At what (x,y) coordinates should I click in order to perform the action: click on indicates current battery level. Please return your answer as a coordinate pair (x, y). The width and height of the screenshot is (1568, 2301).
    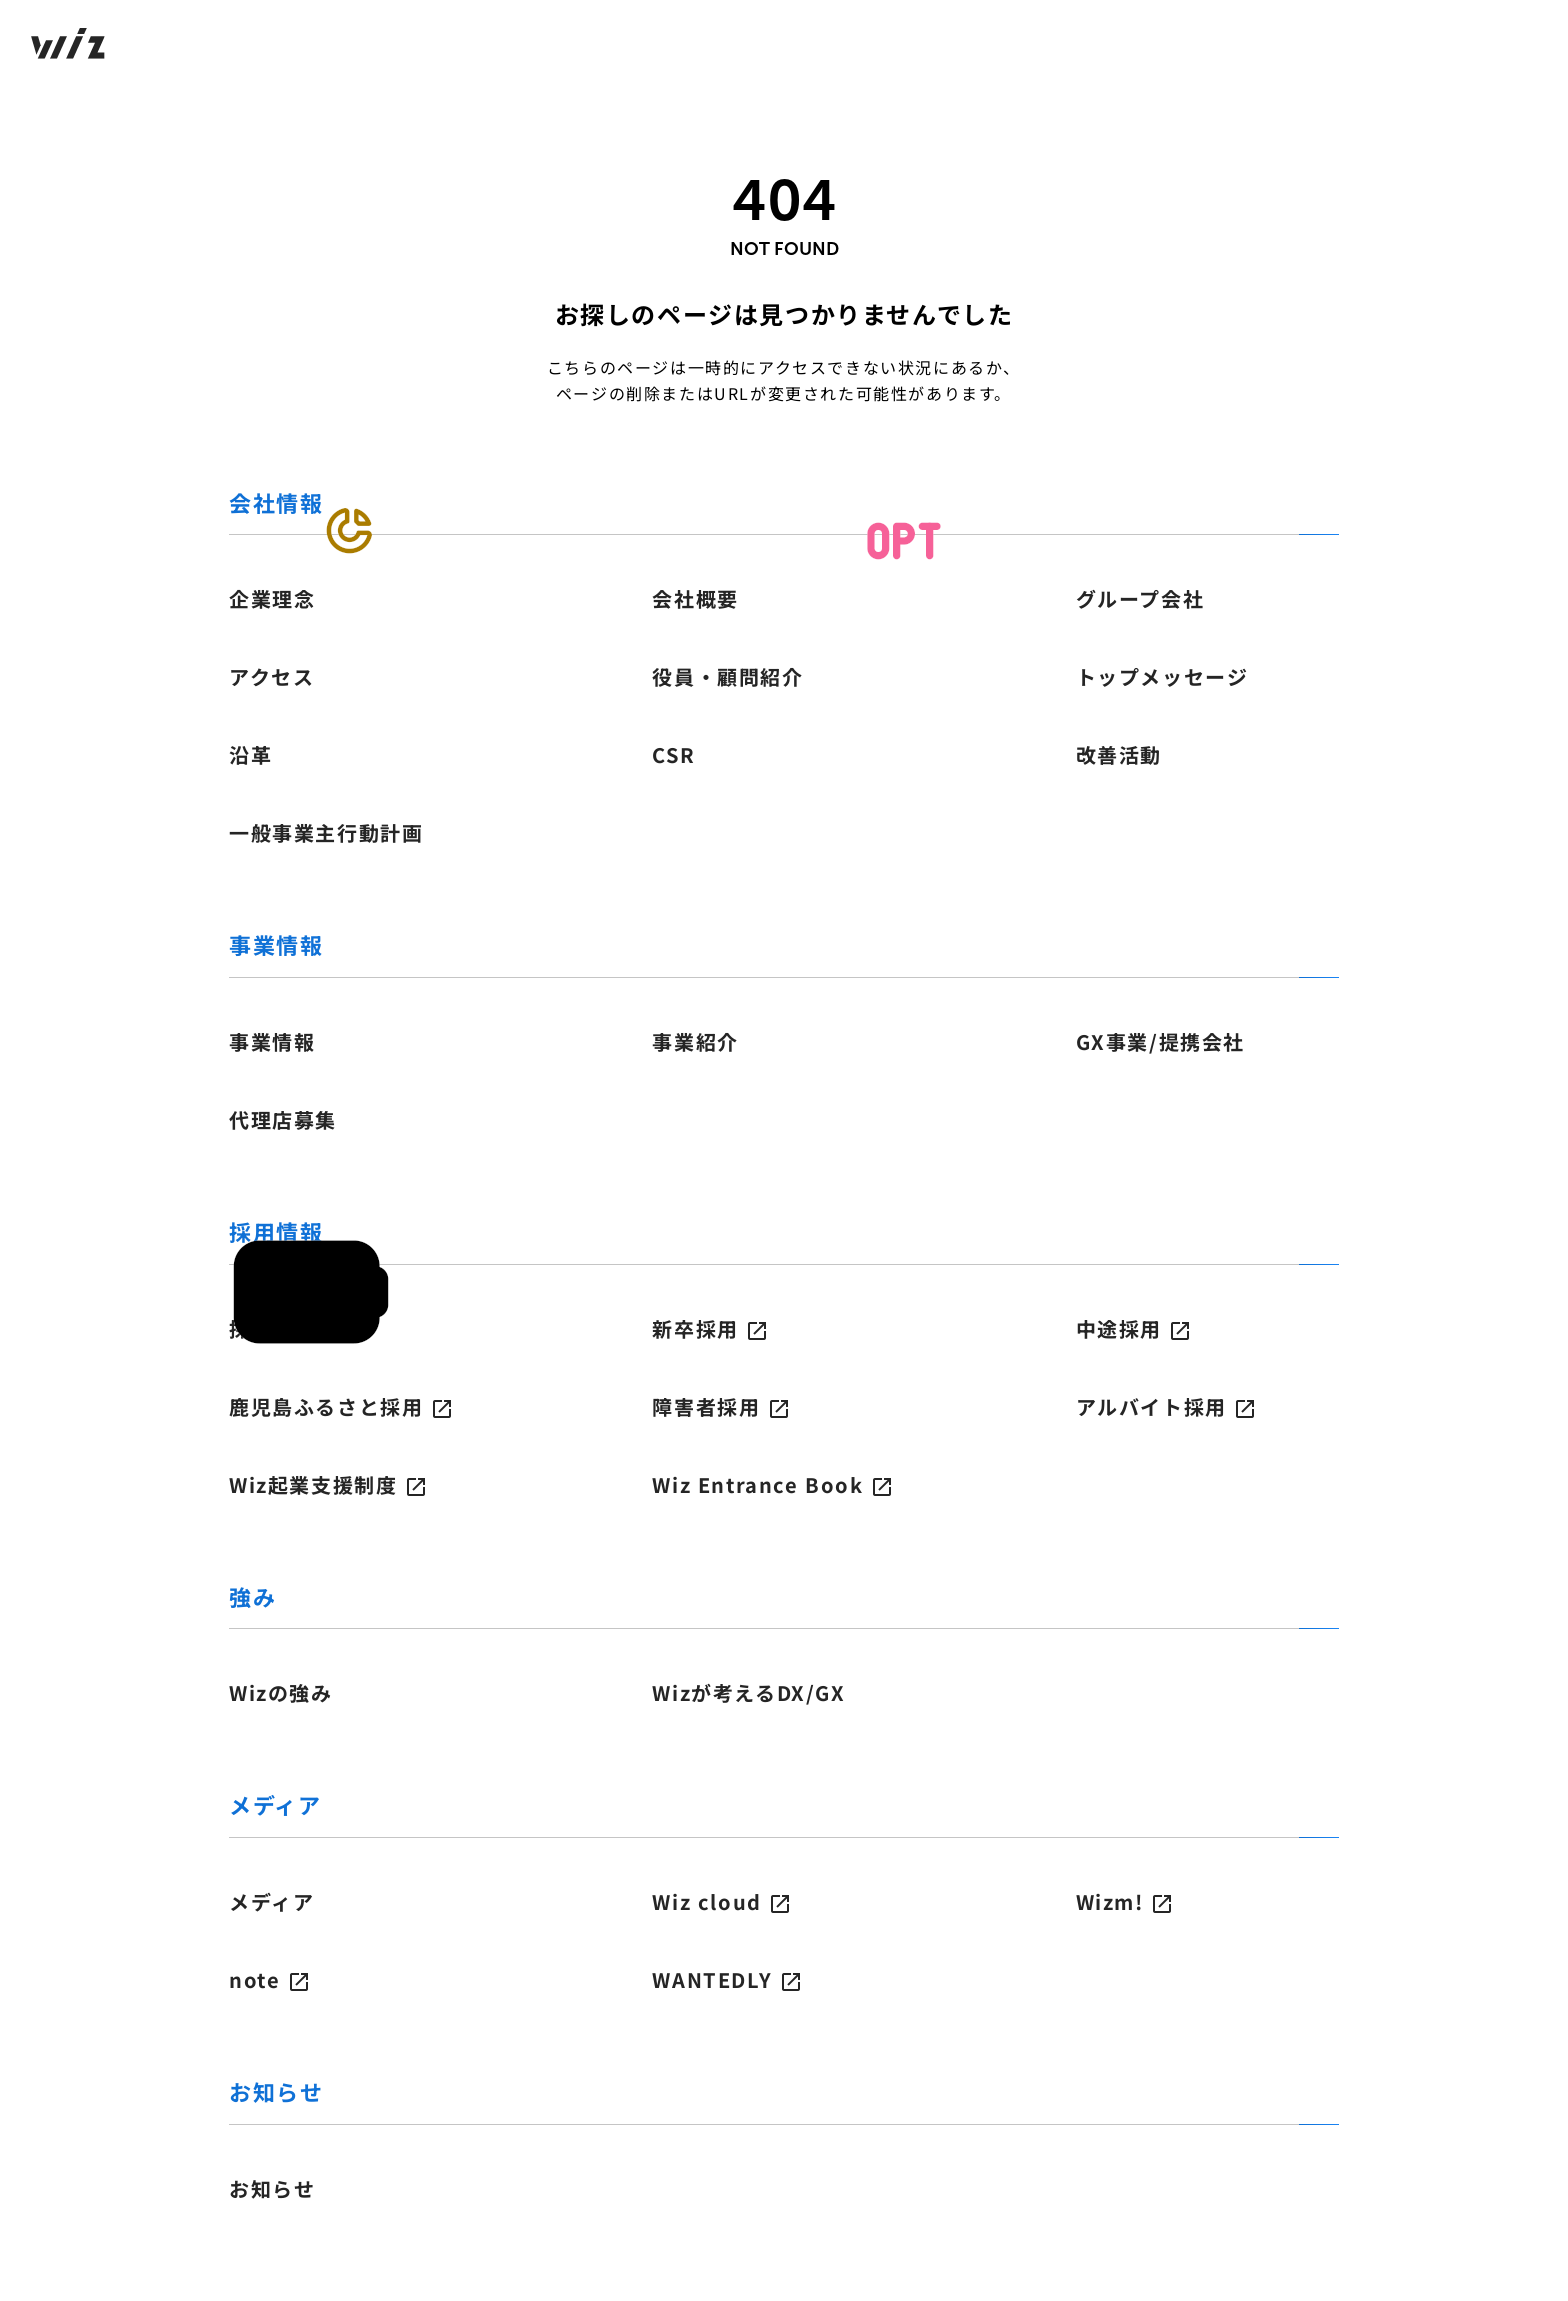
    Looking at the image, I should click on (311, 1292).